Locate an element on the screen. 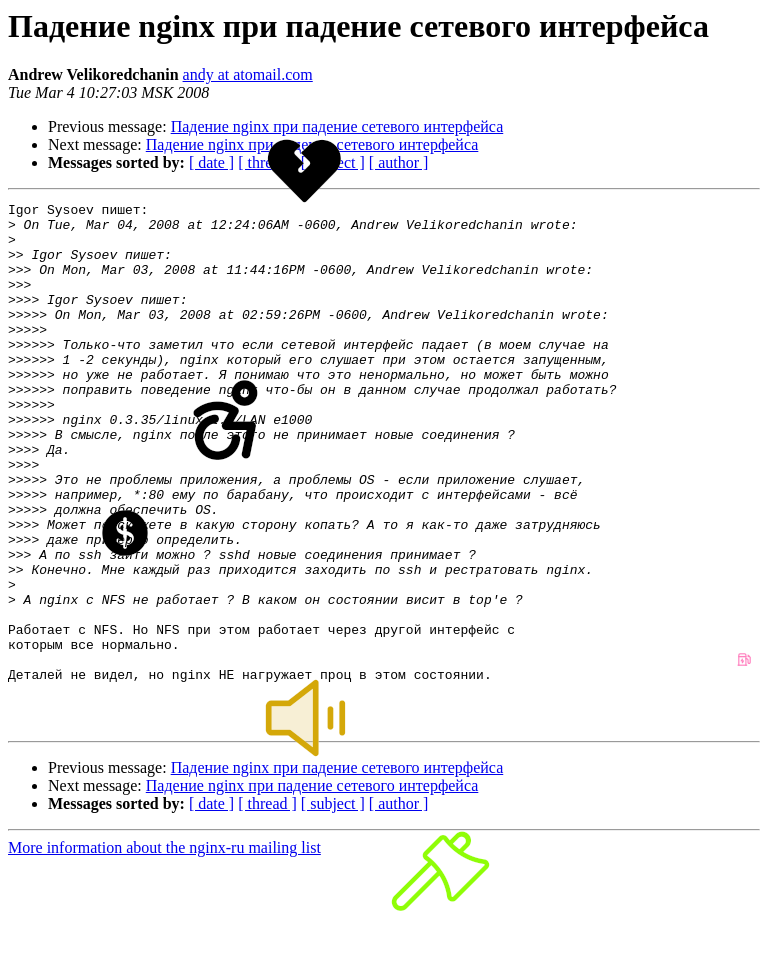 The height and width of the screenshot is (970, 768). volume set to high is located at coordinates (304, 718).